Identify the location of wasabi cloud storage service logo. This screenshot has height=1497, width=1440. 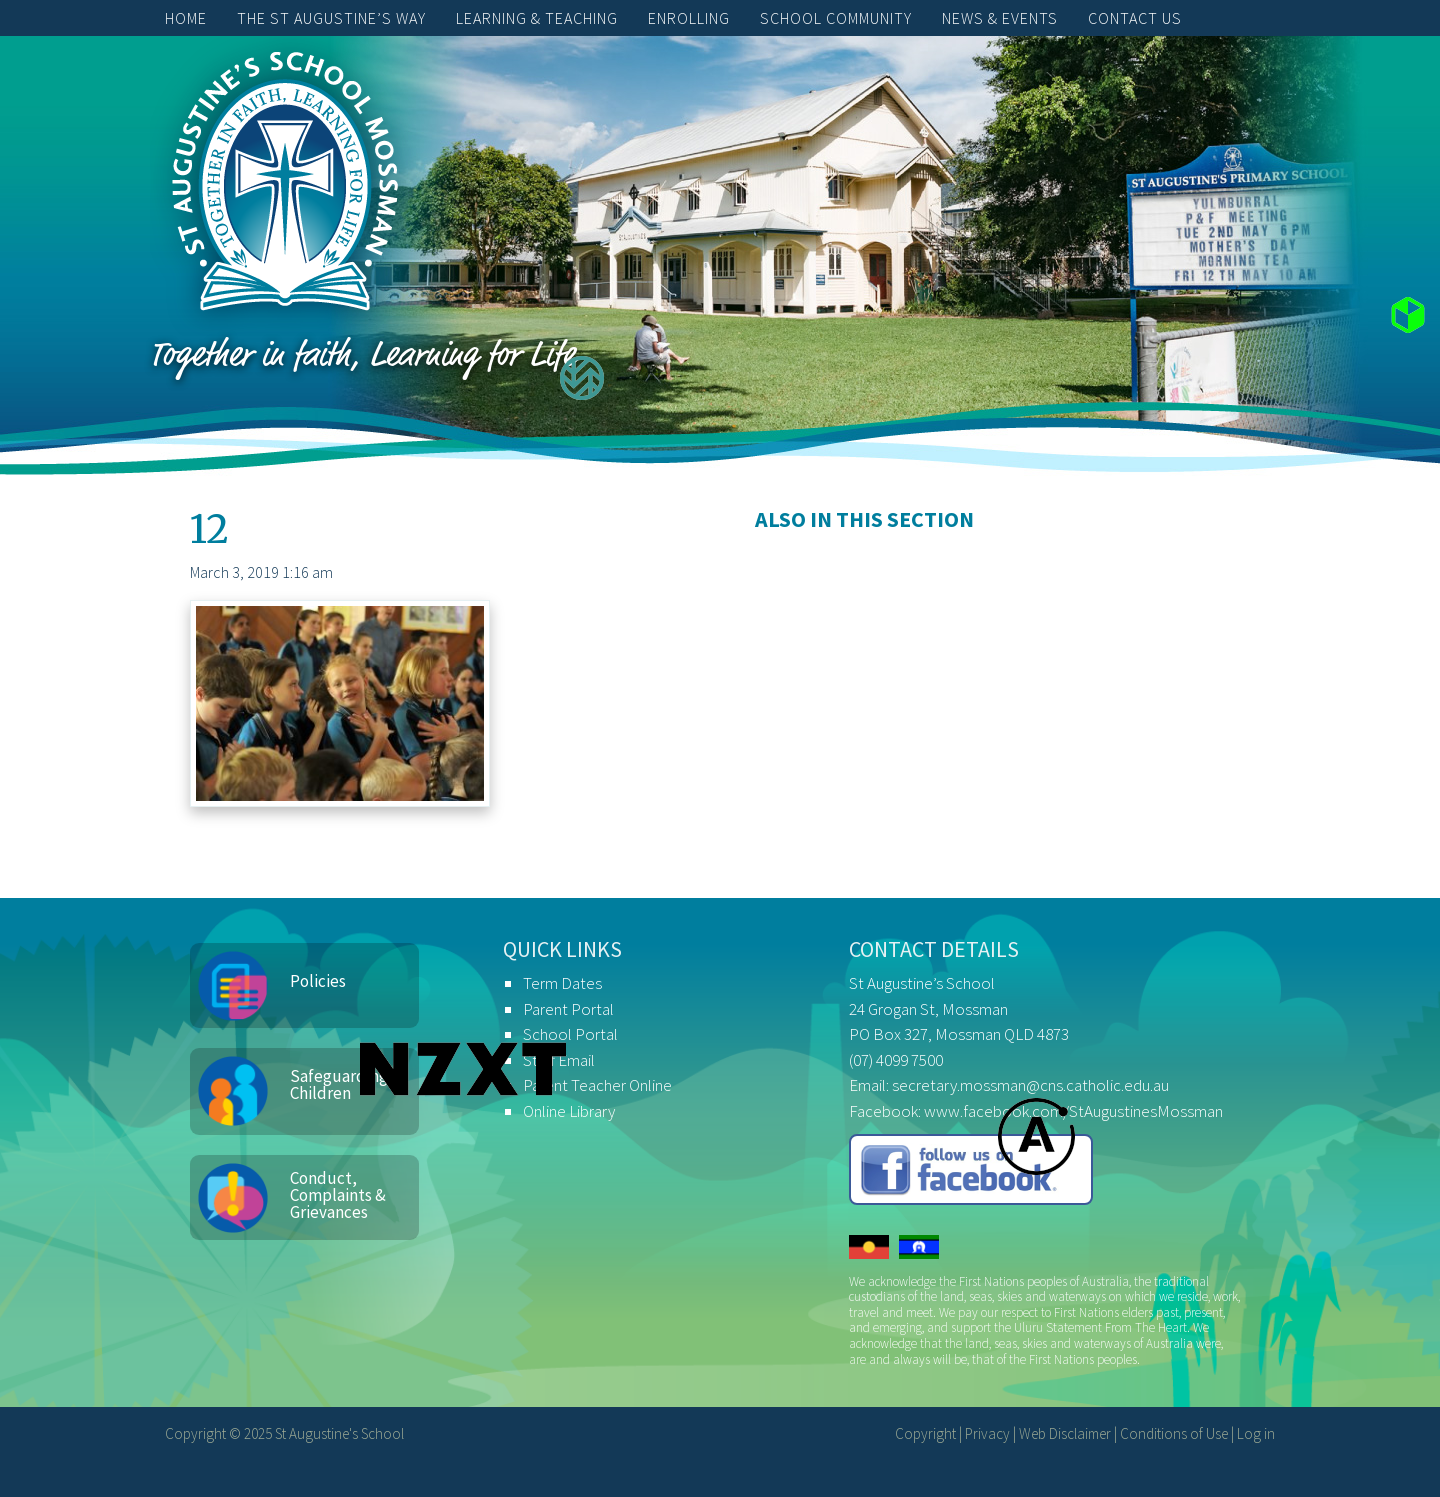
(582, 378).